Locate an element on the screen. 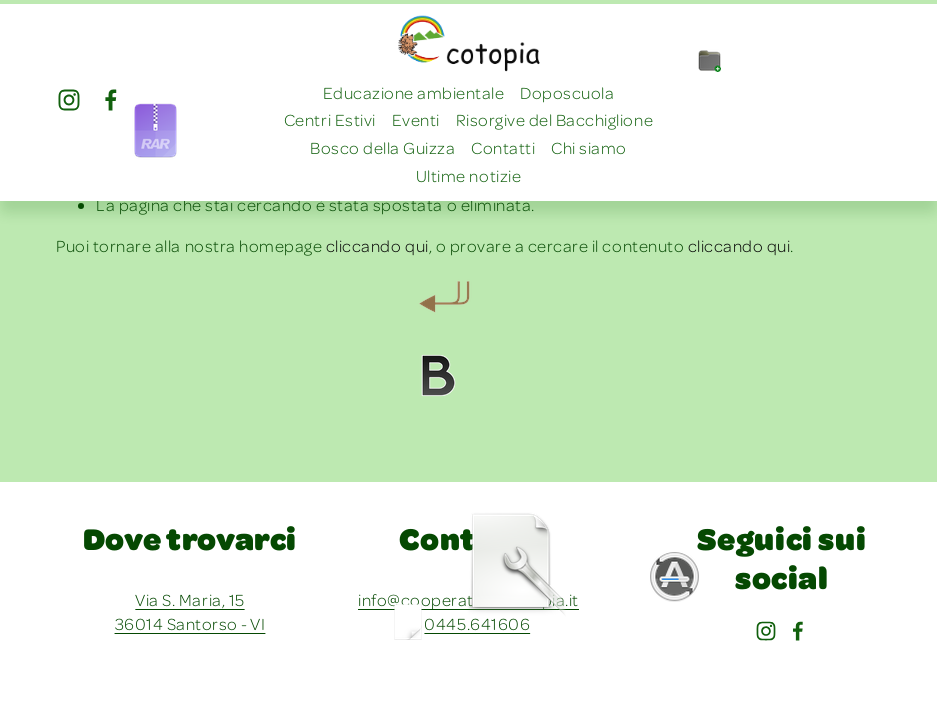 This screenshot has width=937, height=720. reply to all recipients in an email thread is located at coordinates (443, 296).